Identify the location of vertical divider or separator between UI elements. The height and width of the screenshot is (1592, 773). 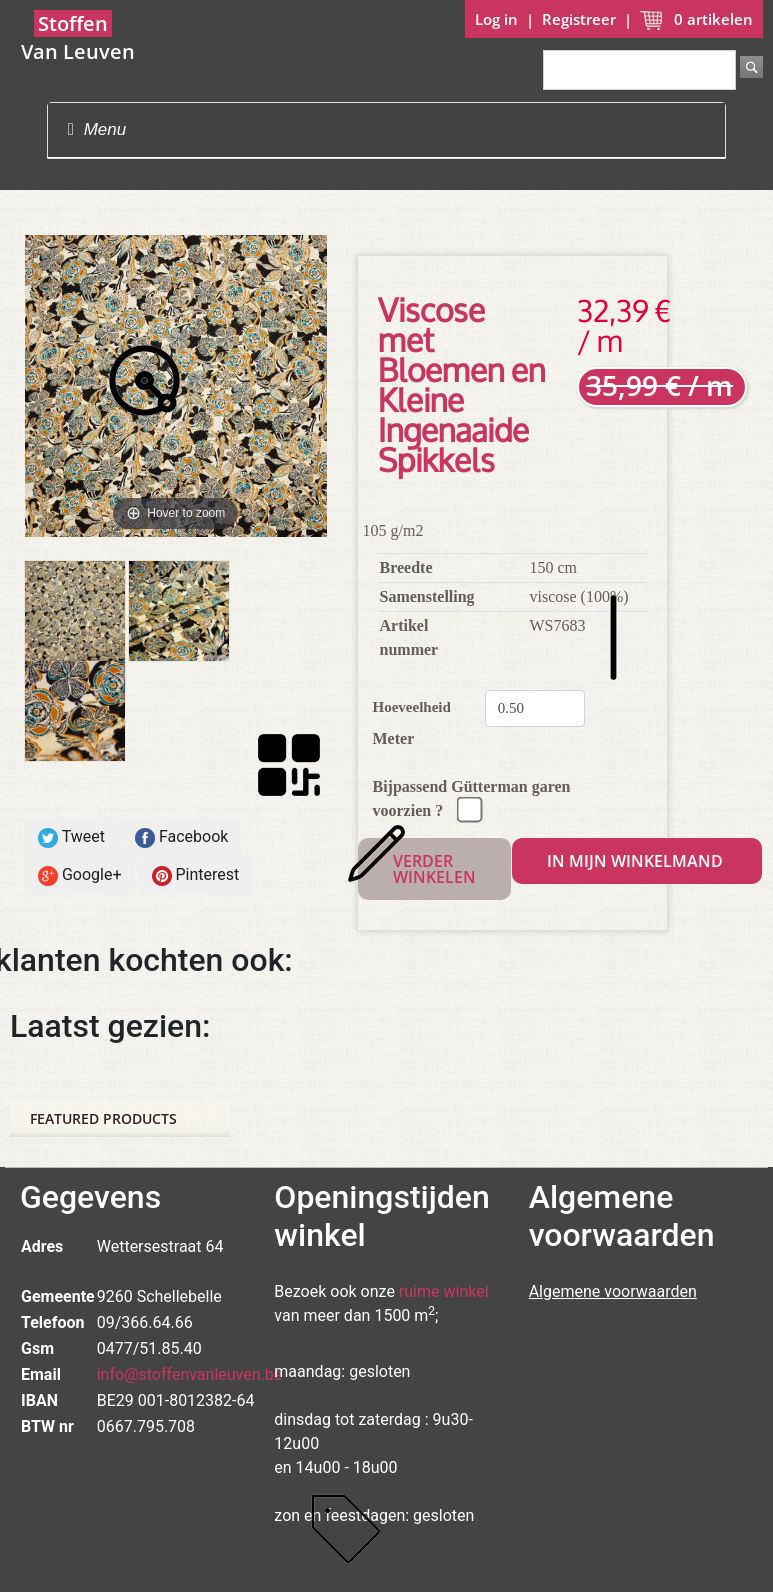
(613, 637).